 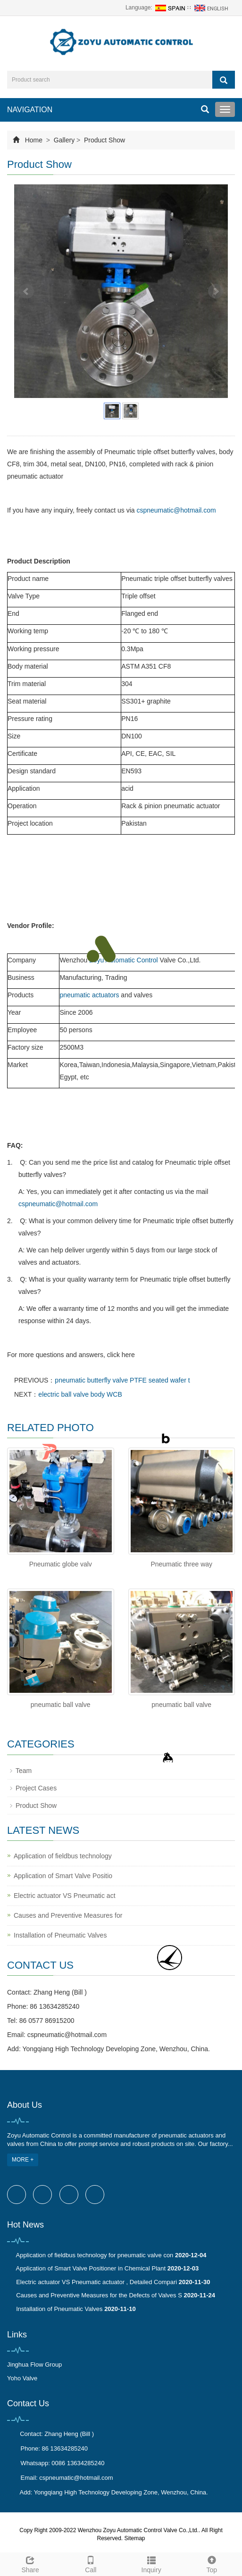 What do you see at coordinates (217, 1516) in the screenshot?
I see `open anaconda navigator` at bounding box center [217, 1516].